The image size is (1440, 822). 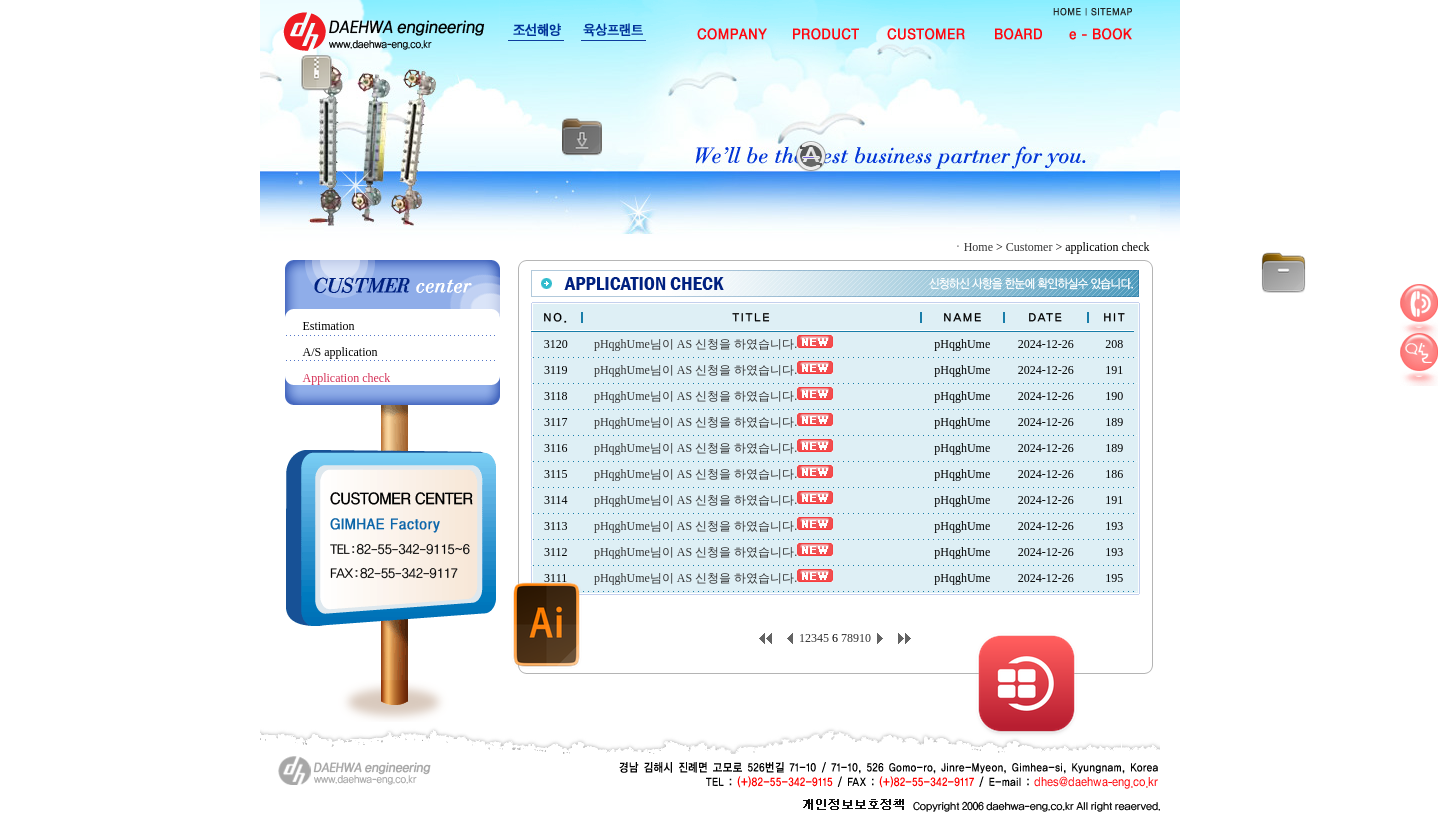 I want to click on open budgie window previews app, so click(x=1026, y=683).